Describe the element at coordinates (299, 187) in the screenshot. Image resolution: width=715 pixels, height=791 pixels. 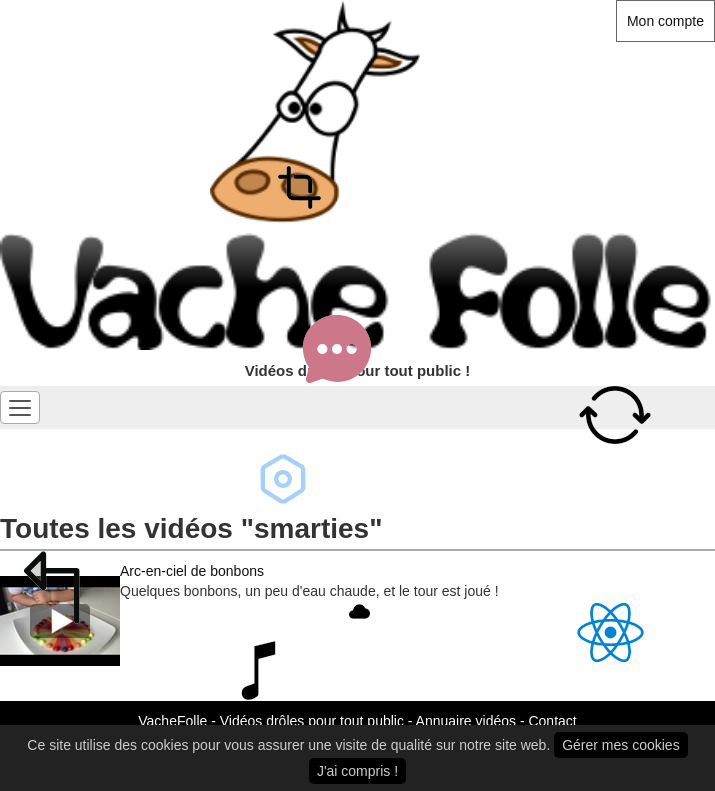
I see `crop an image or photo` at that location.